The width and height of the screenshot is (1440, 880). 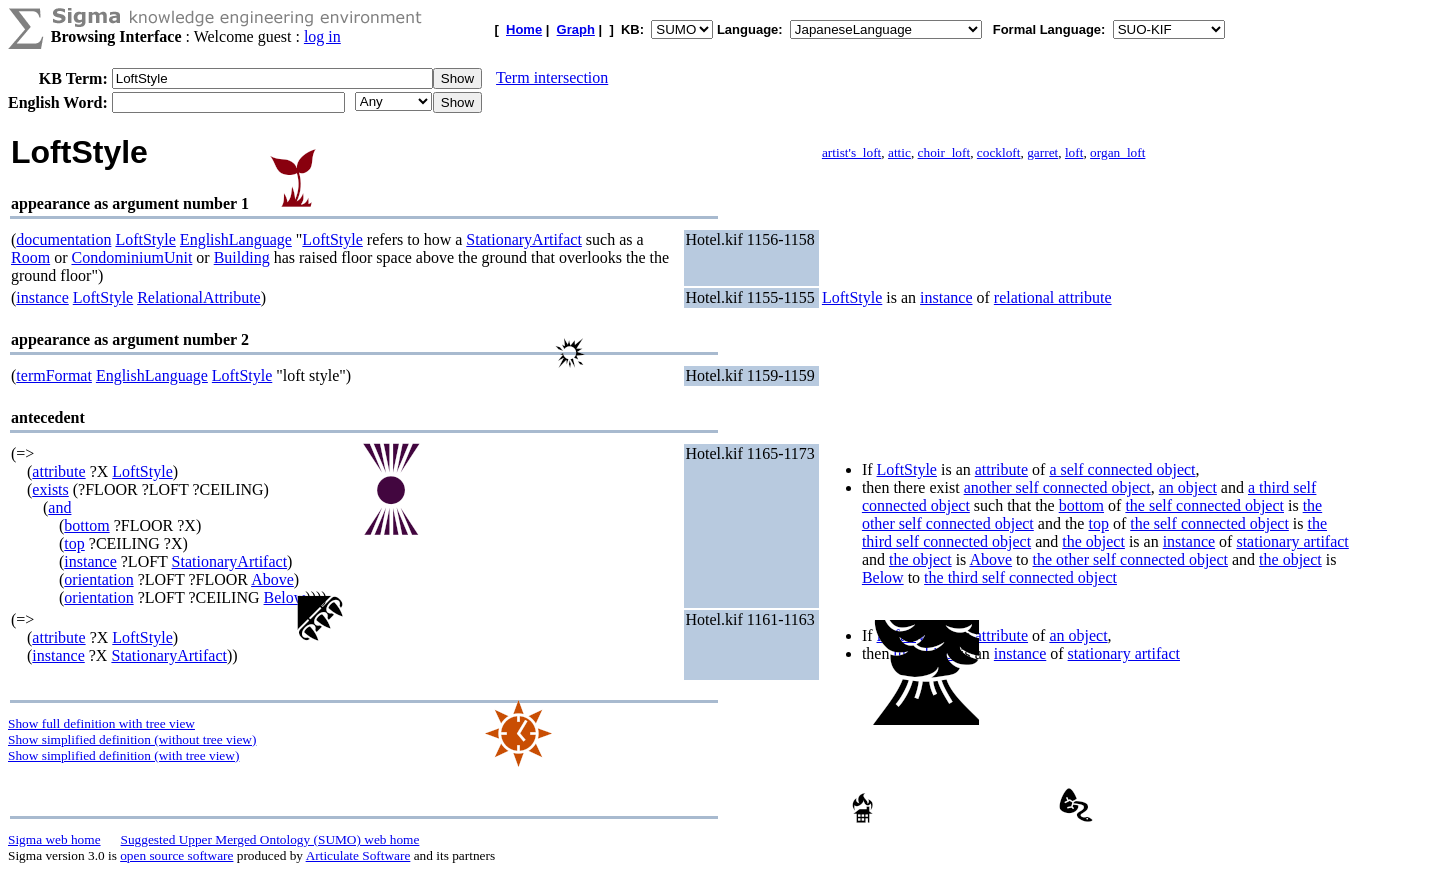 What do you see at coordinates (390, 490) in the screenshot?
I see `indicates a burst of energy or power-up activation` at bounding box center [390, 490].